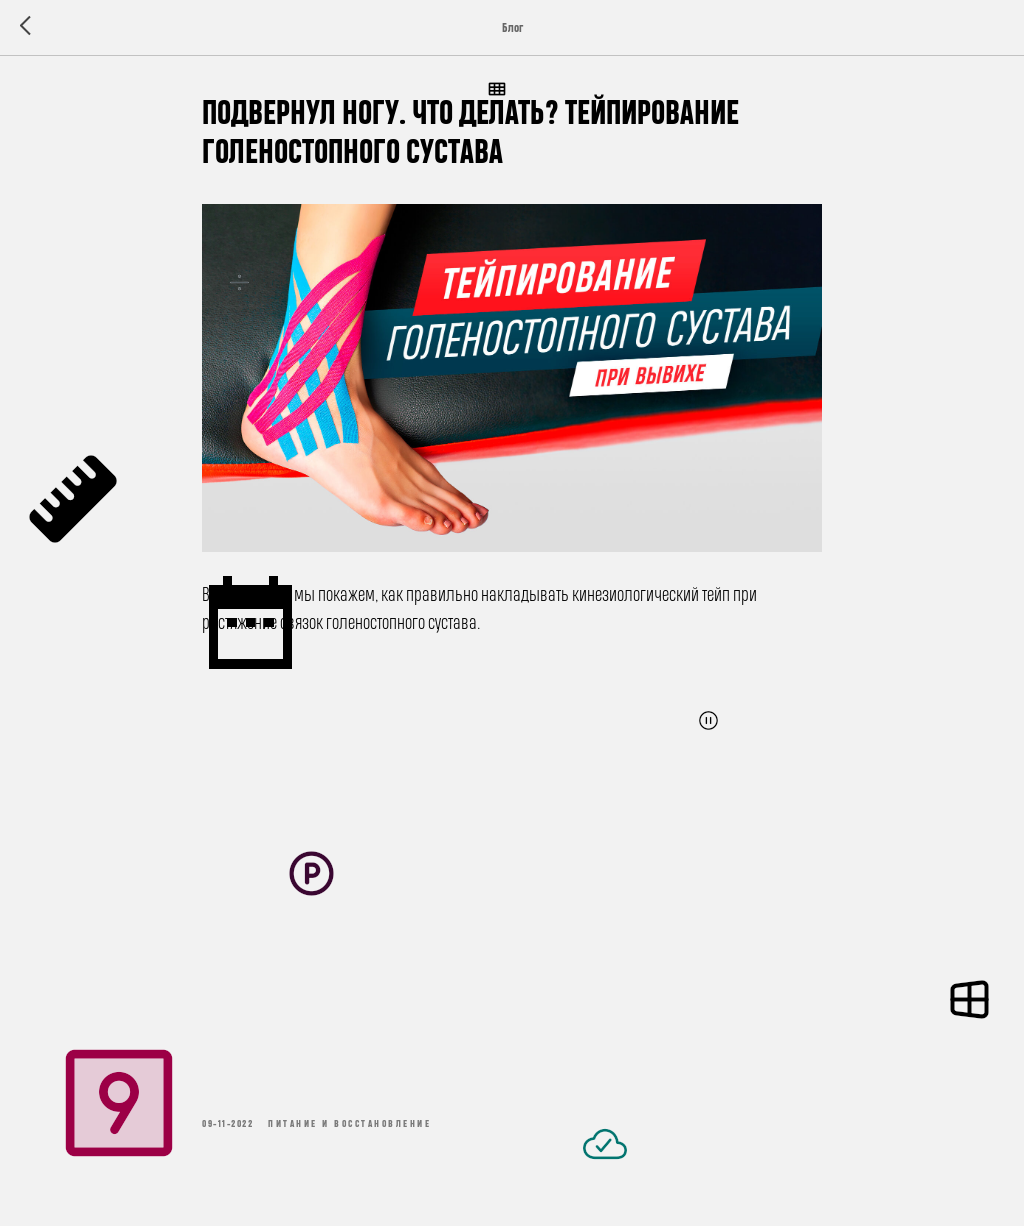 The height and width of the screenshot is (1226, 1024). Describe the element at coordinates (250, 622) in the screenshot. I see `select a date range` at that location.